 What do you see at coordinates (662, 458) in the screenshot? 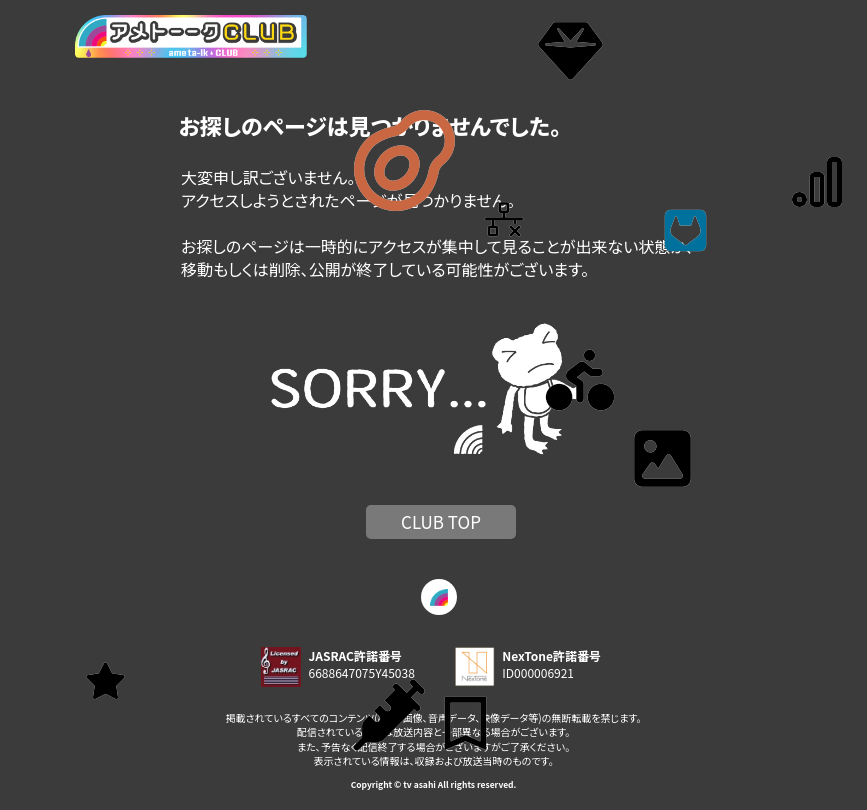
I see `view image or photo` at bounding box center [662, 458].